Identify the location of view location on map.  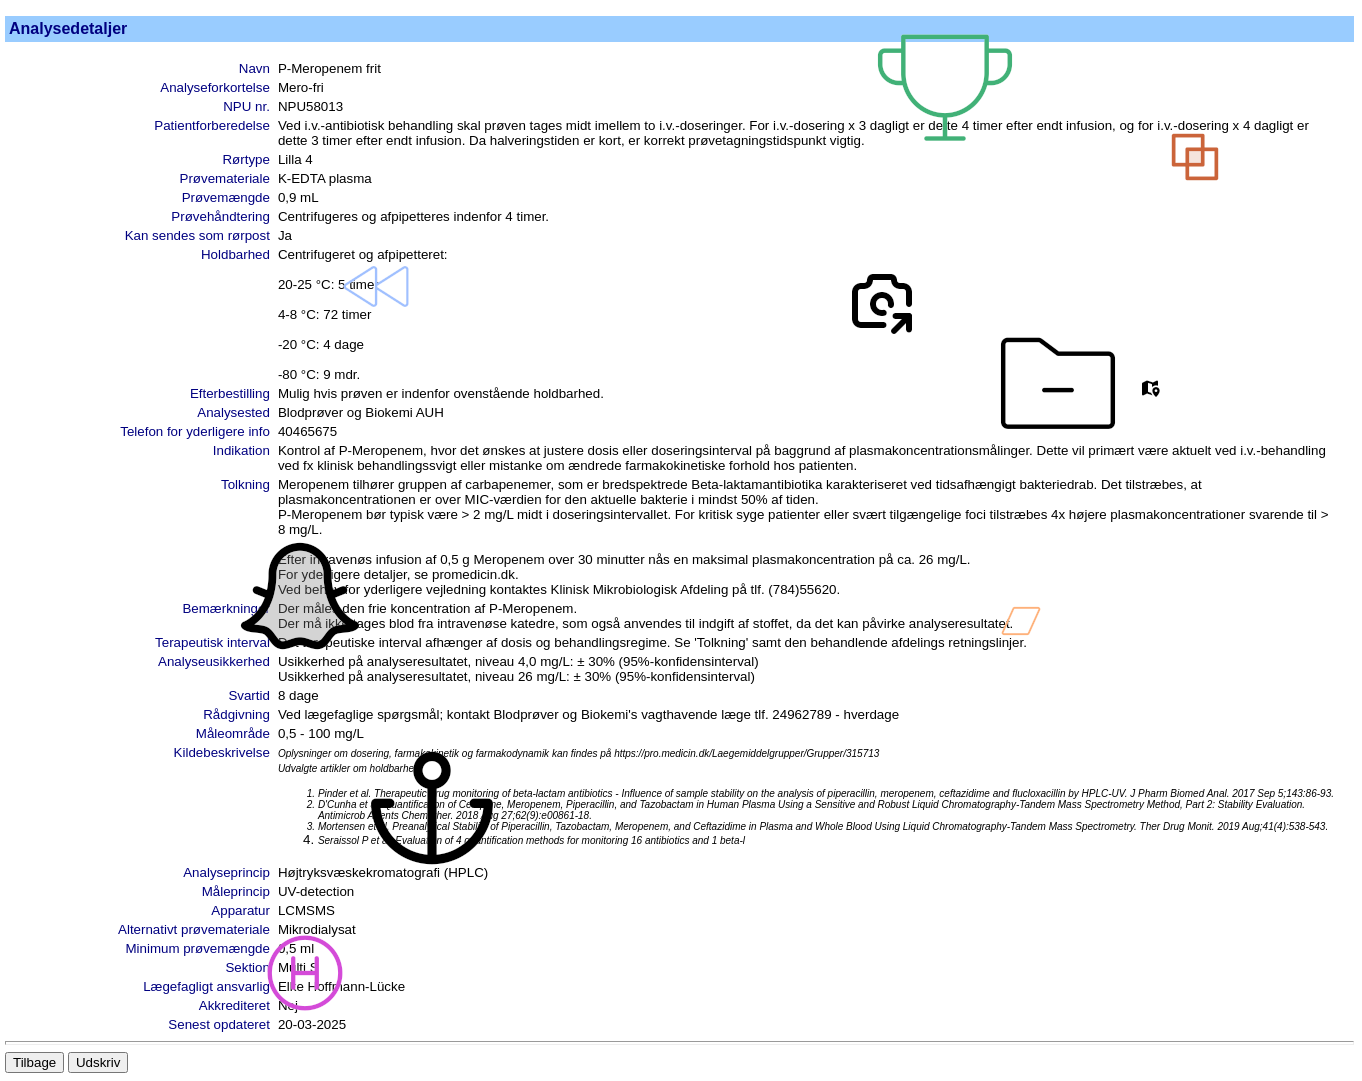
(1150, 388).